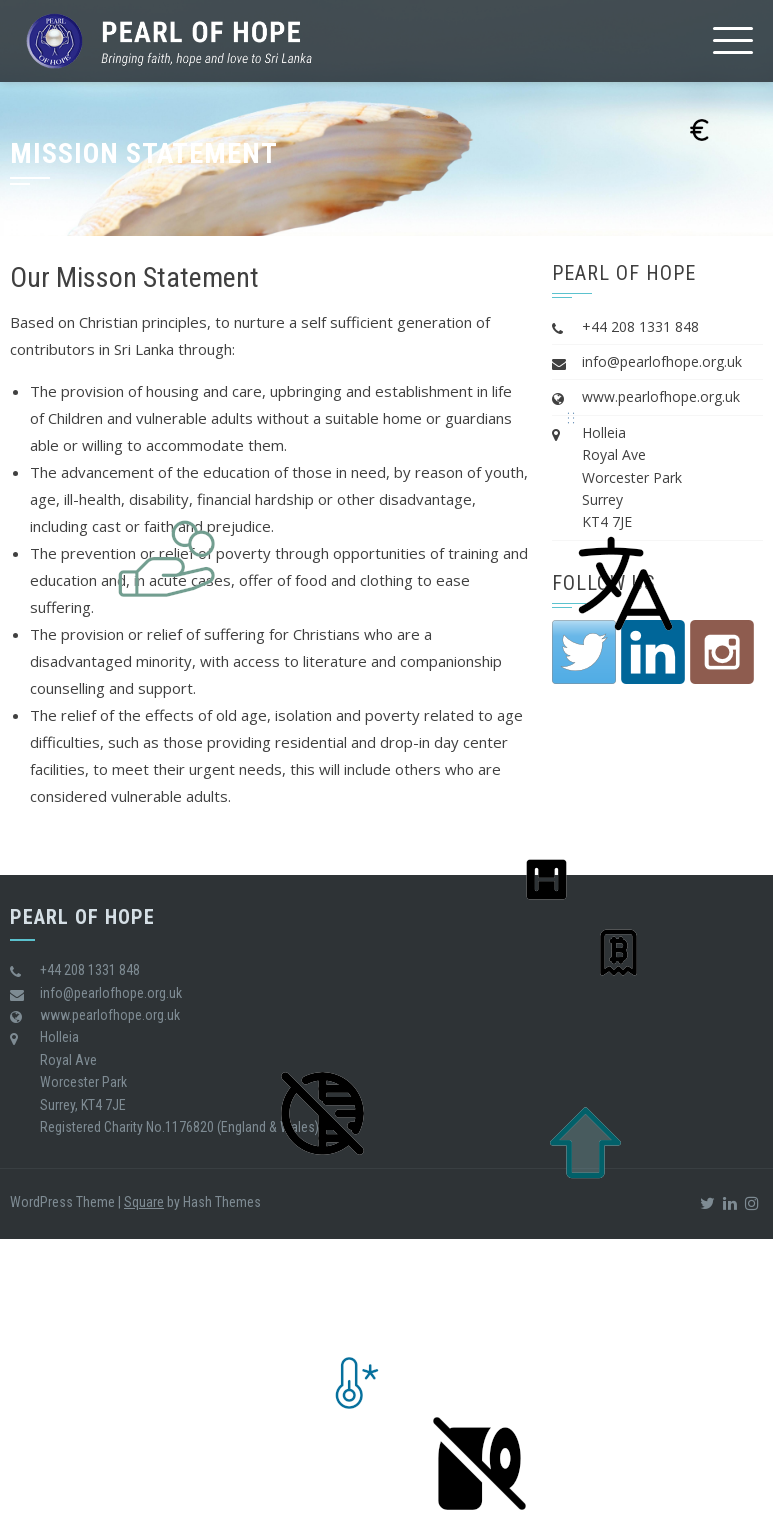 The width and height of the screenshot is (773, 1527). I want to click on drag to reorder items in a list, so click(571, 418).